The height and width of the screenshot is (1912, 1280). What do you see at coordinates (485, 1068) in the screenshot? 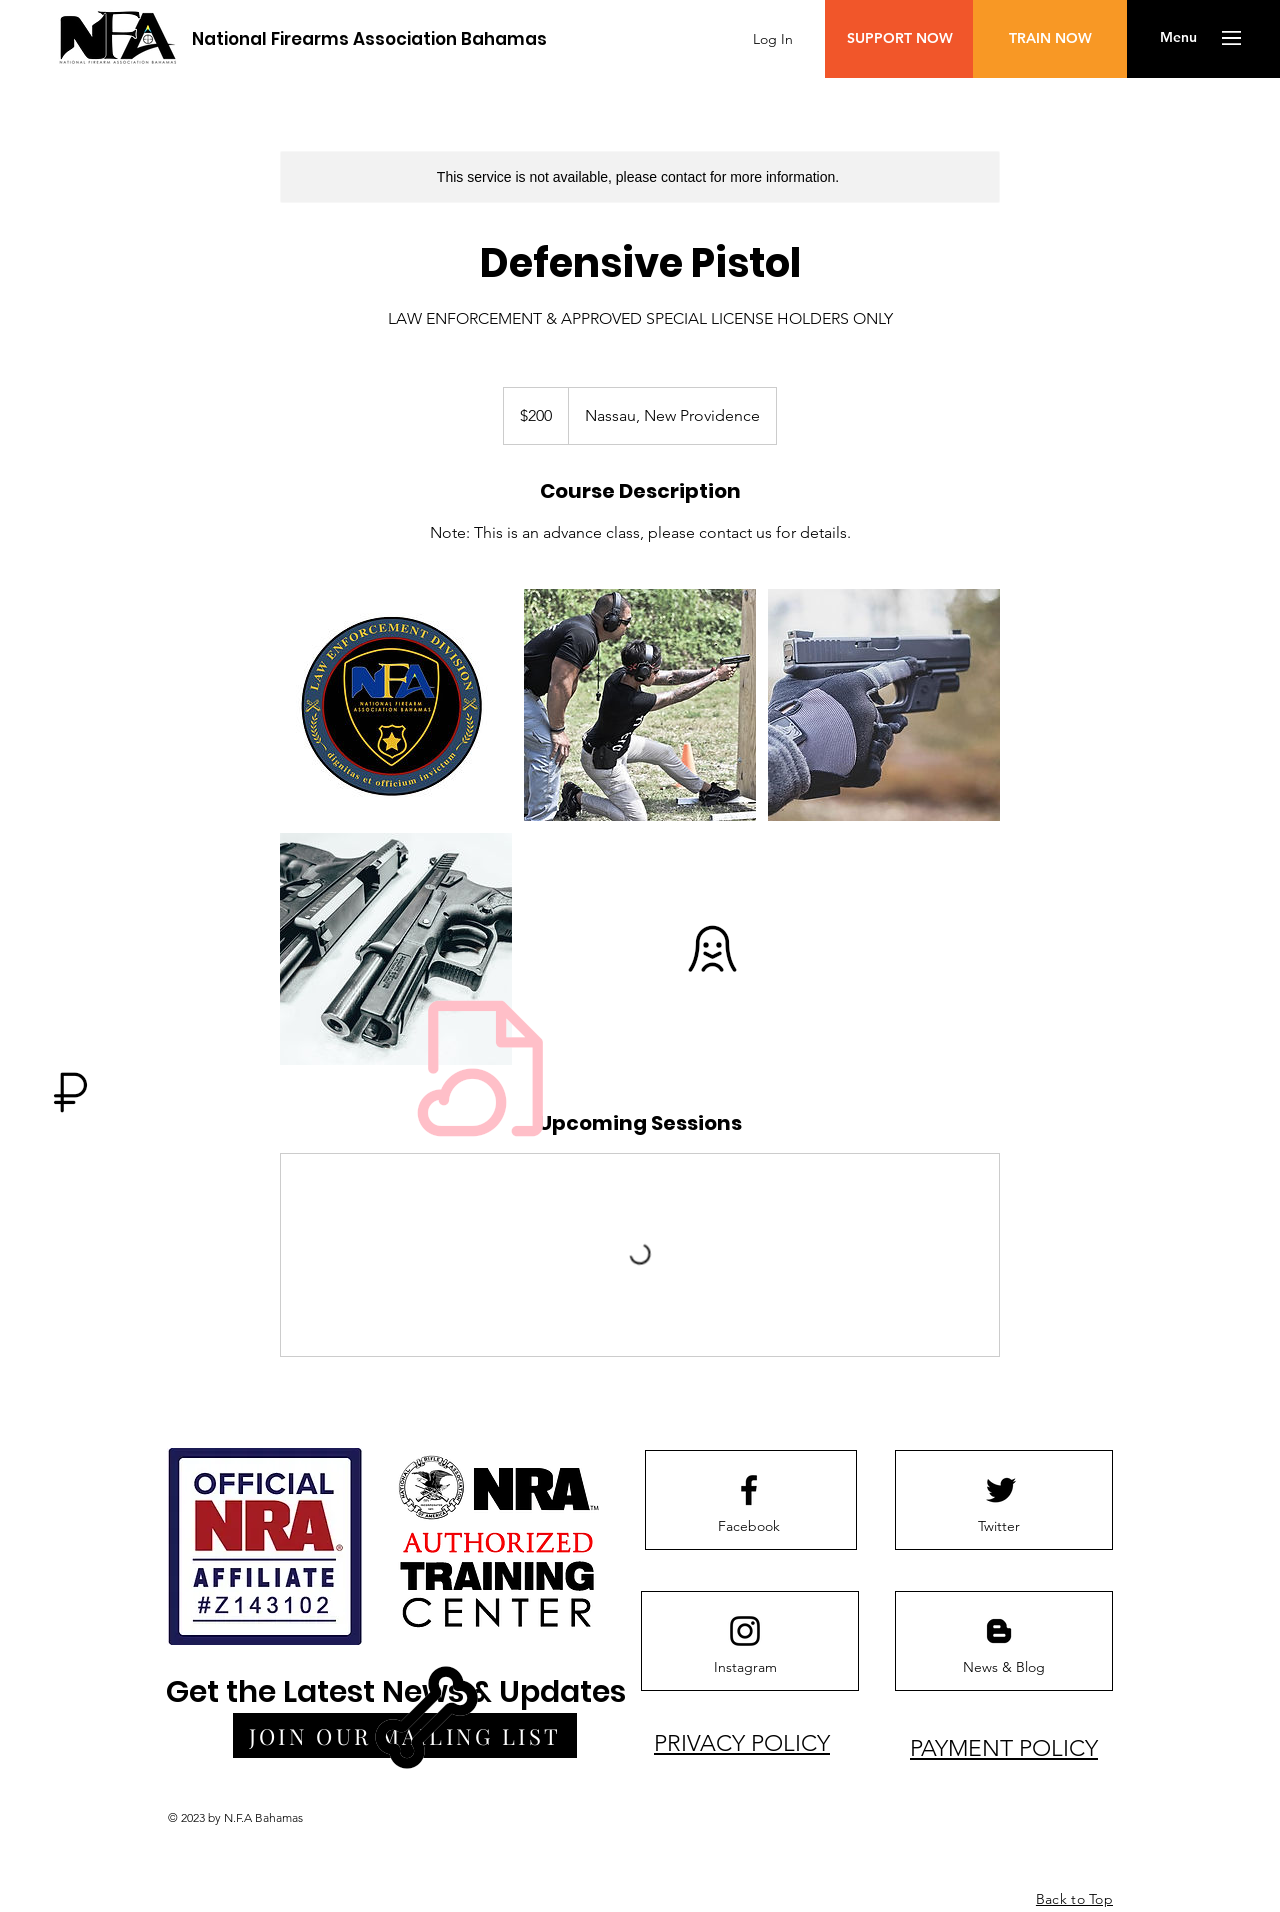
I see `access cloud-synced files` at bounding box center [485, 1068].